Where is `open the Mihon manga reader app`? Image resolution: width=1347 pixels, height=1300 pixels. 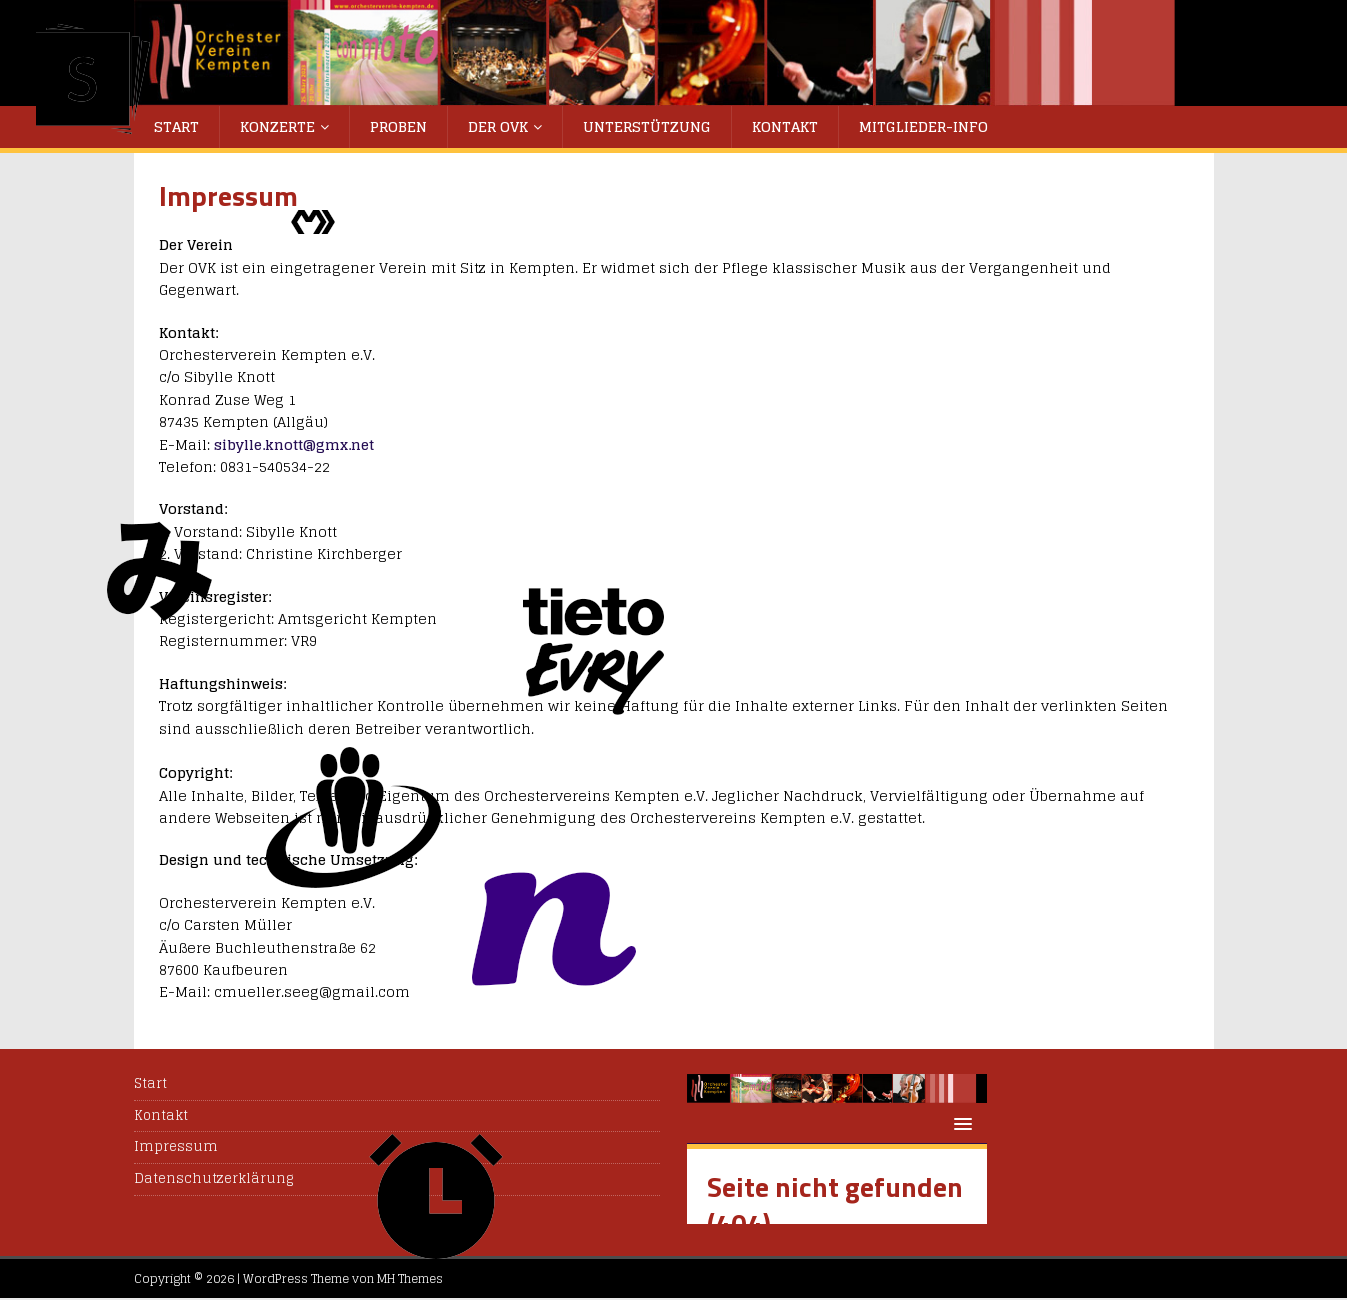
open the Mihon manga reader app is located at coordinates (159, 571).